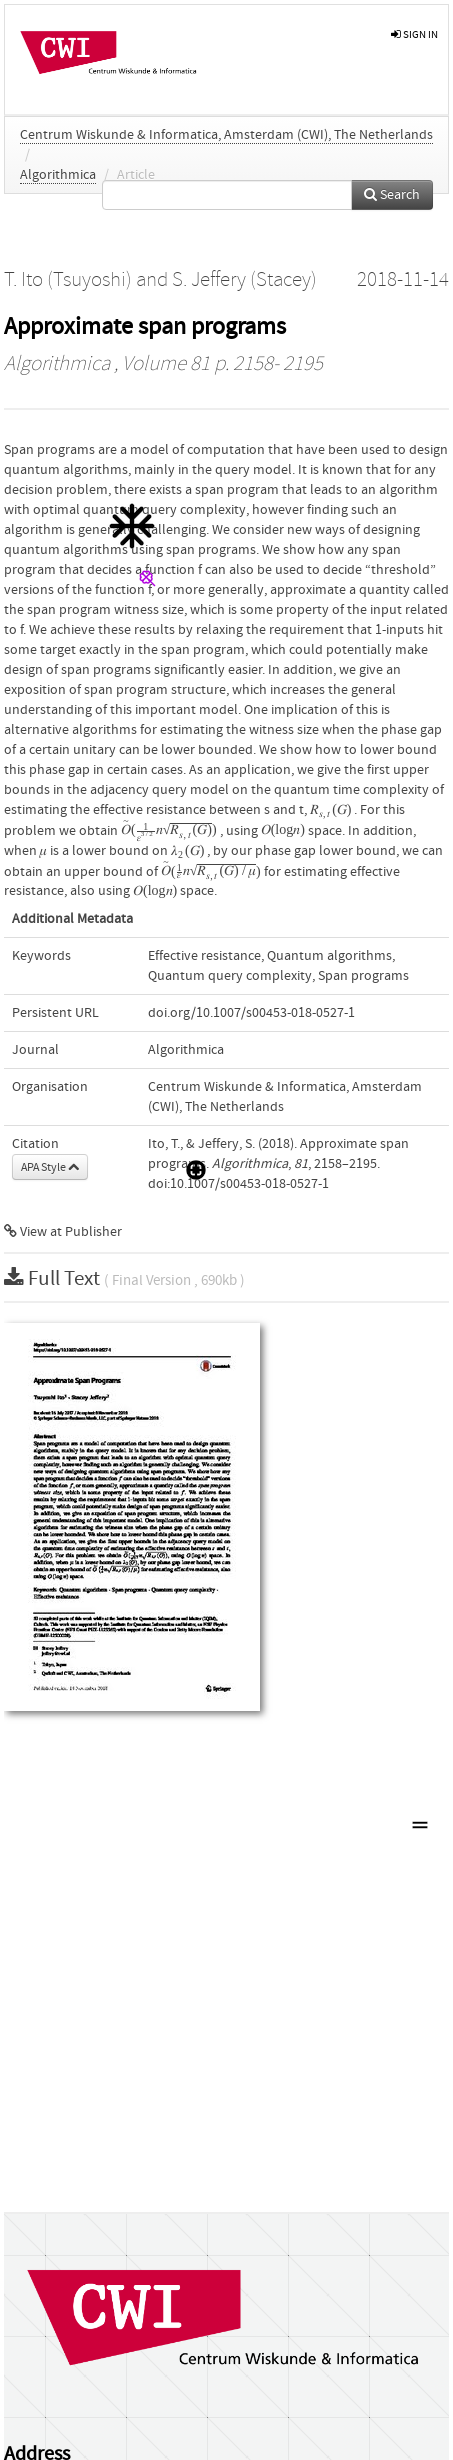 Image resolution: width=453 pixels, height=2460 pixels. Describe the element at coordinates (147, 578) in the screenshot. I see `indicates luck or bonus feature` at that location.